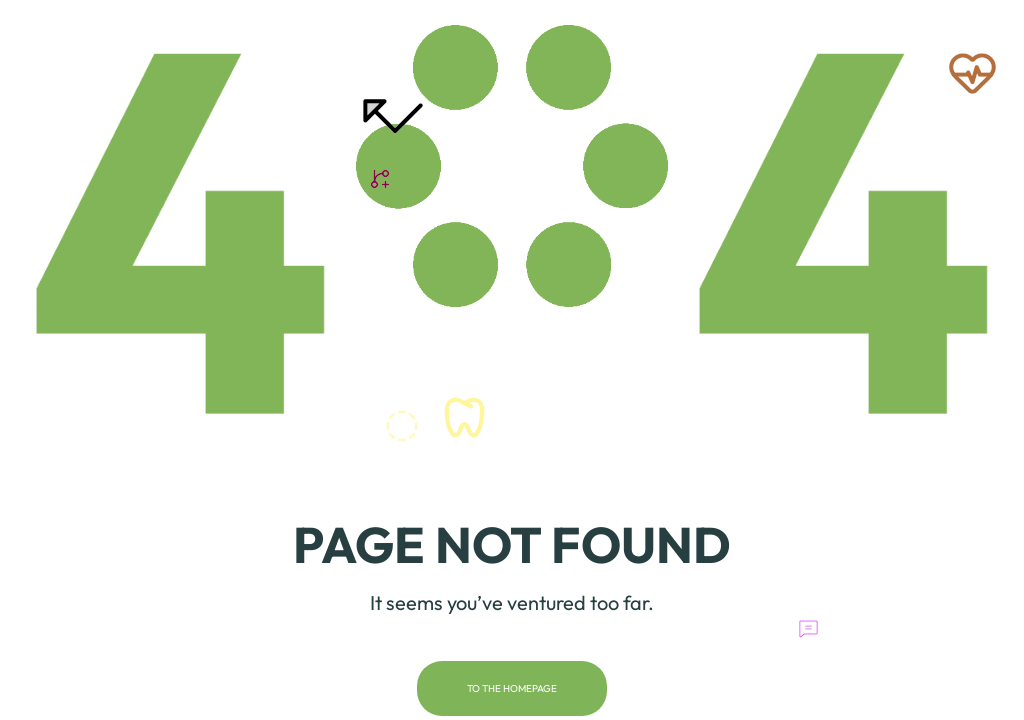 The image size is (1024, 720). What do you see at coordinates (393, 114) in the screenshot?
I see `go back or return to previous step` at bounding box center [393, 114].